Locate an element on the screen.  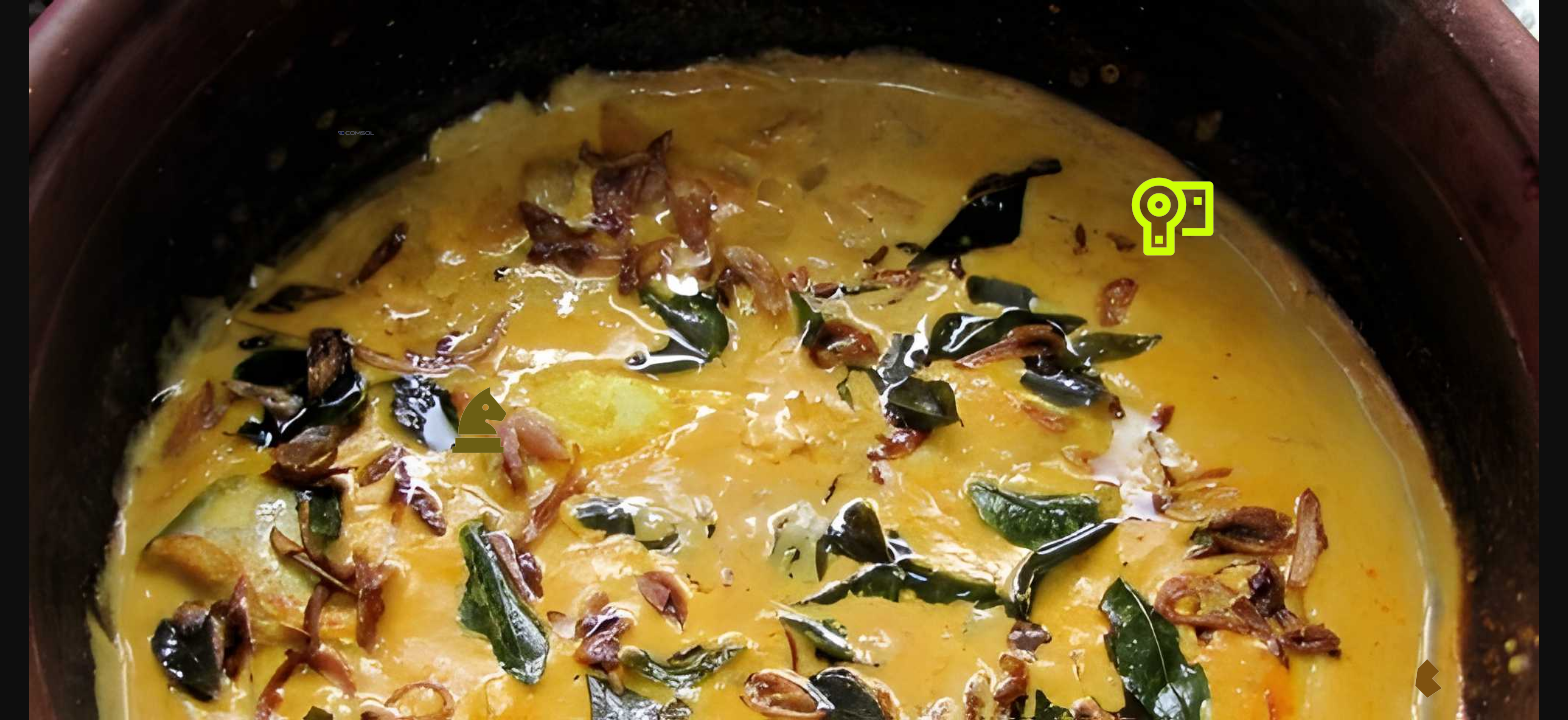
COMSOL multiphysics simulation software logo is located at coordinates (356, 133).